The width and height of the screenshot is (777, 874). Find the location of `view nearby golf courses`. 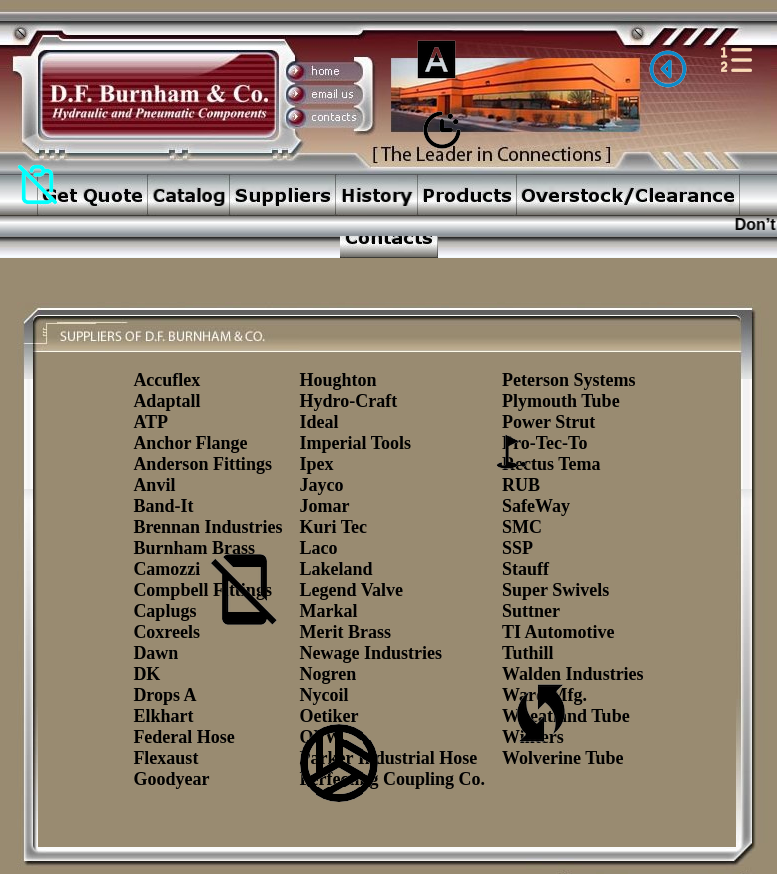

view nearby golf courses is located at coordinates (510, 451).